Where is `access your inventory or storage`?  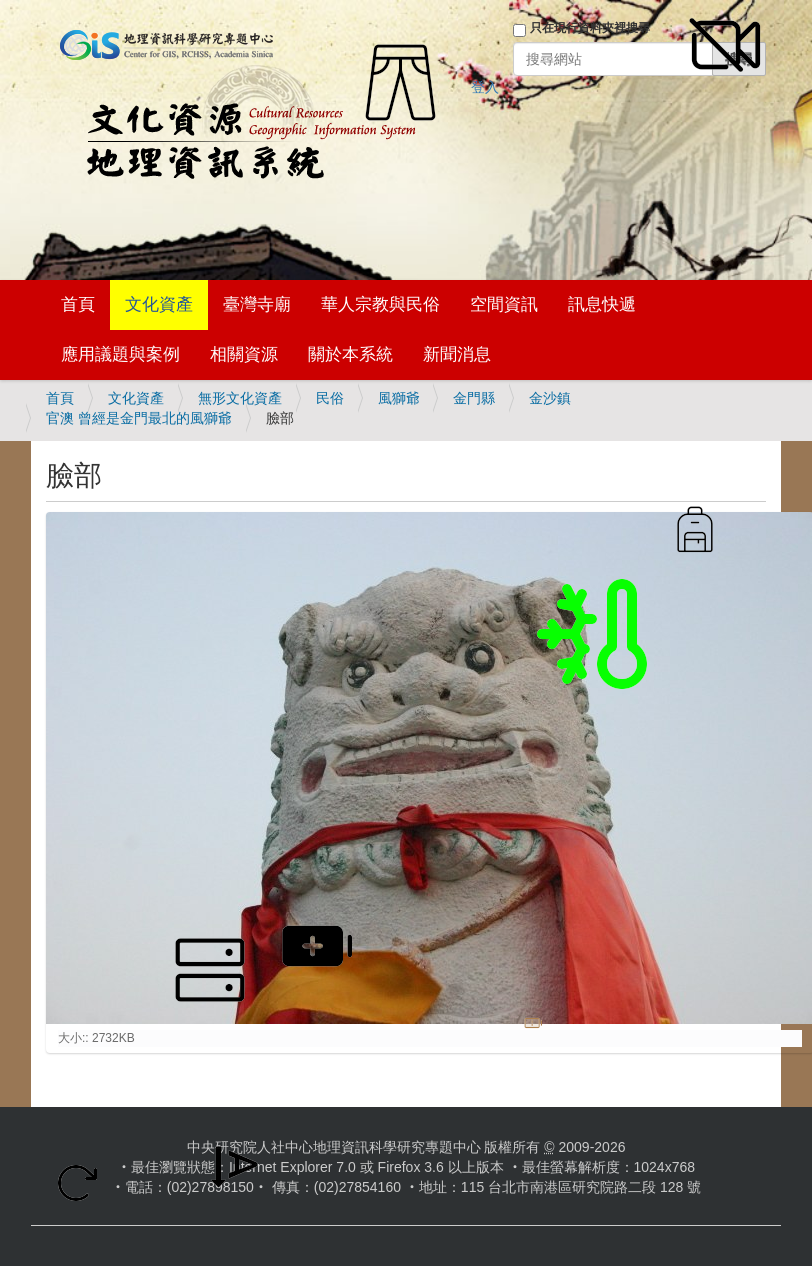
access your inventory or storage is located at coordinates (695, 531).